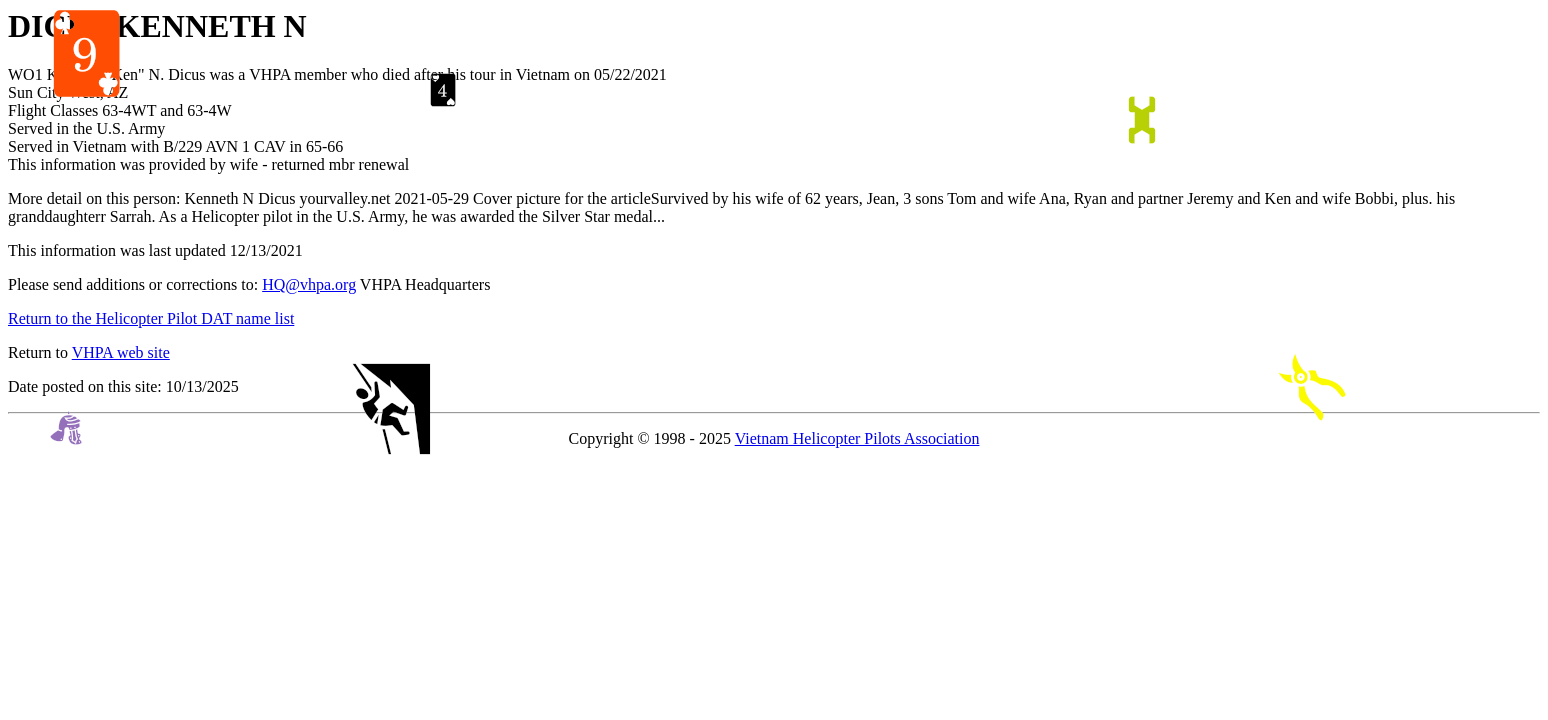 The image size is (1548, 720). I want to click on access gardening or pruning tools, so click(1312, 387).